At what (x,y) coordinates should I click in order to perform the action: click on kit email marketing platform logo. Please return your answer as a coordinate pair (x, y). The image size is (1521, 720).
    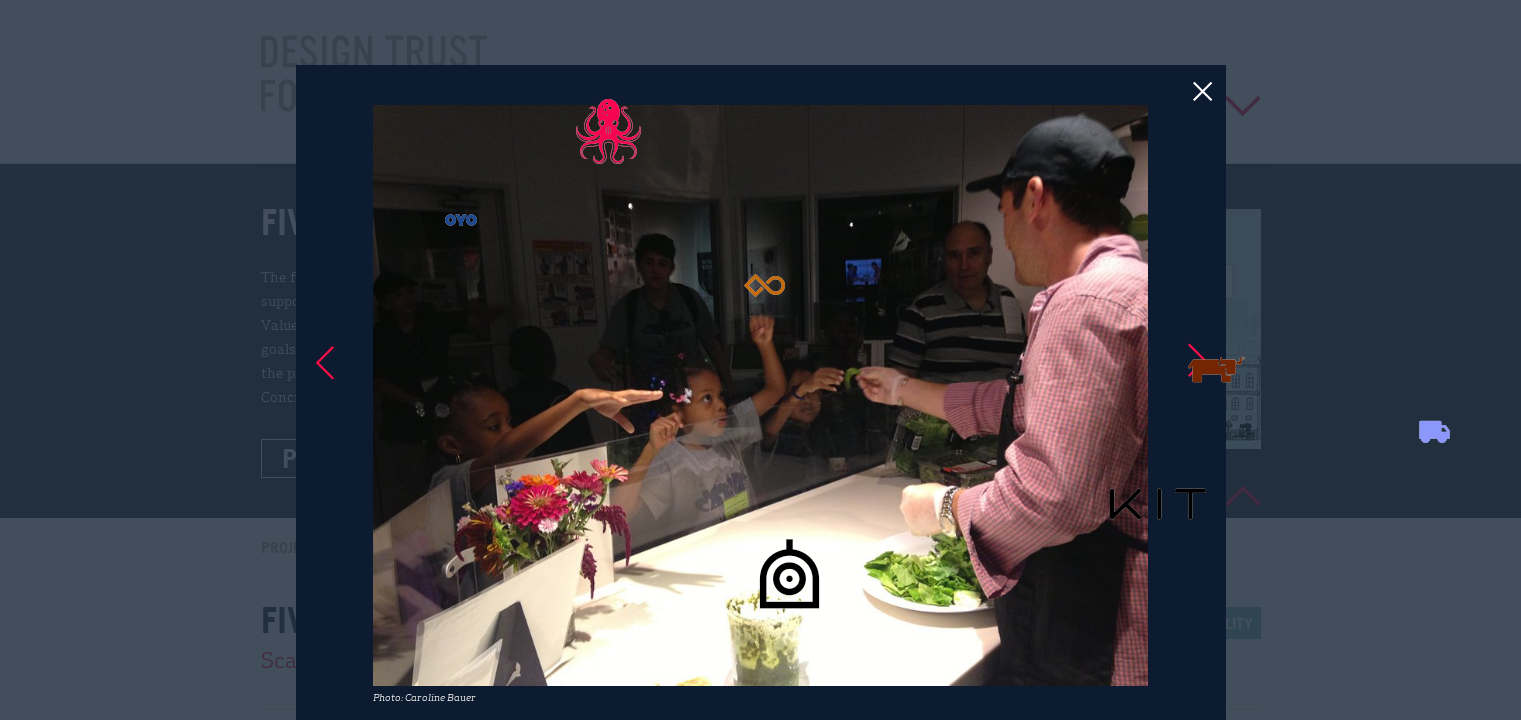
    Looking at the image, I should click on (1158, 504).